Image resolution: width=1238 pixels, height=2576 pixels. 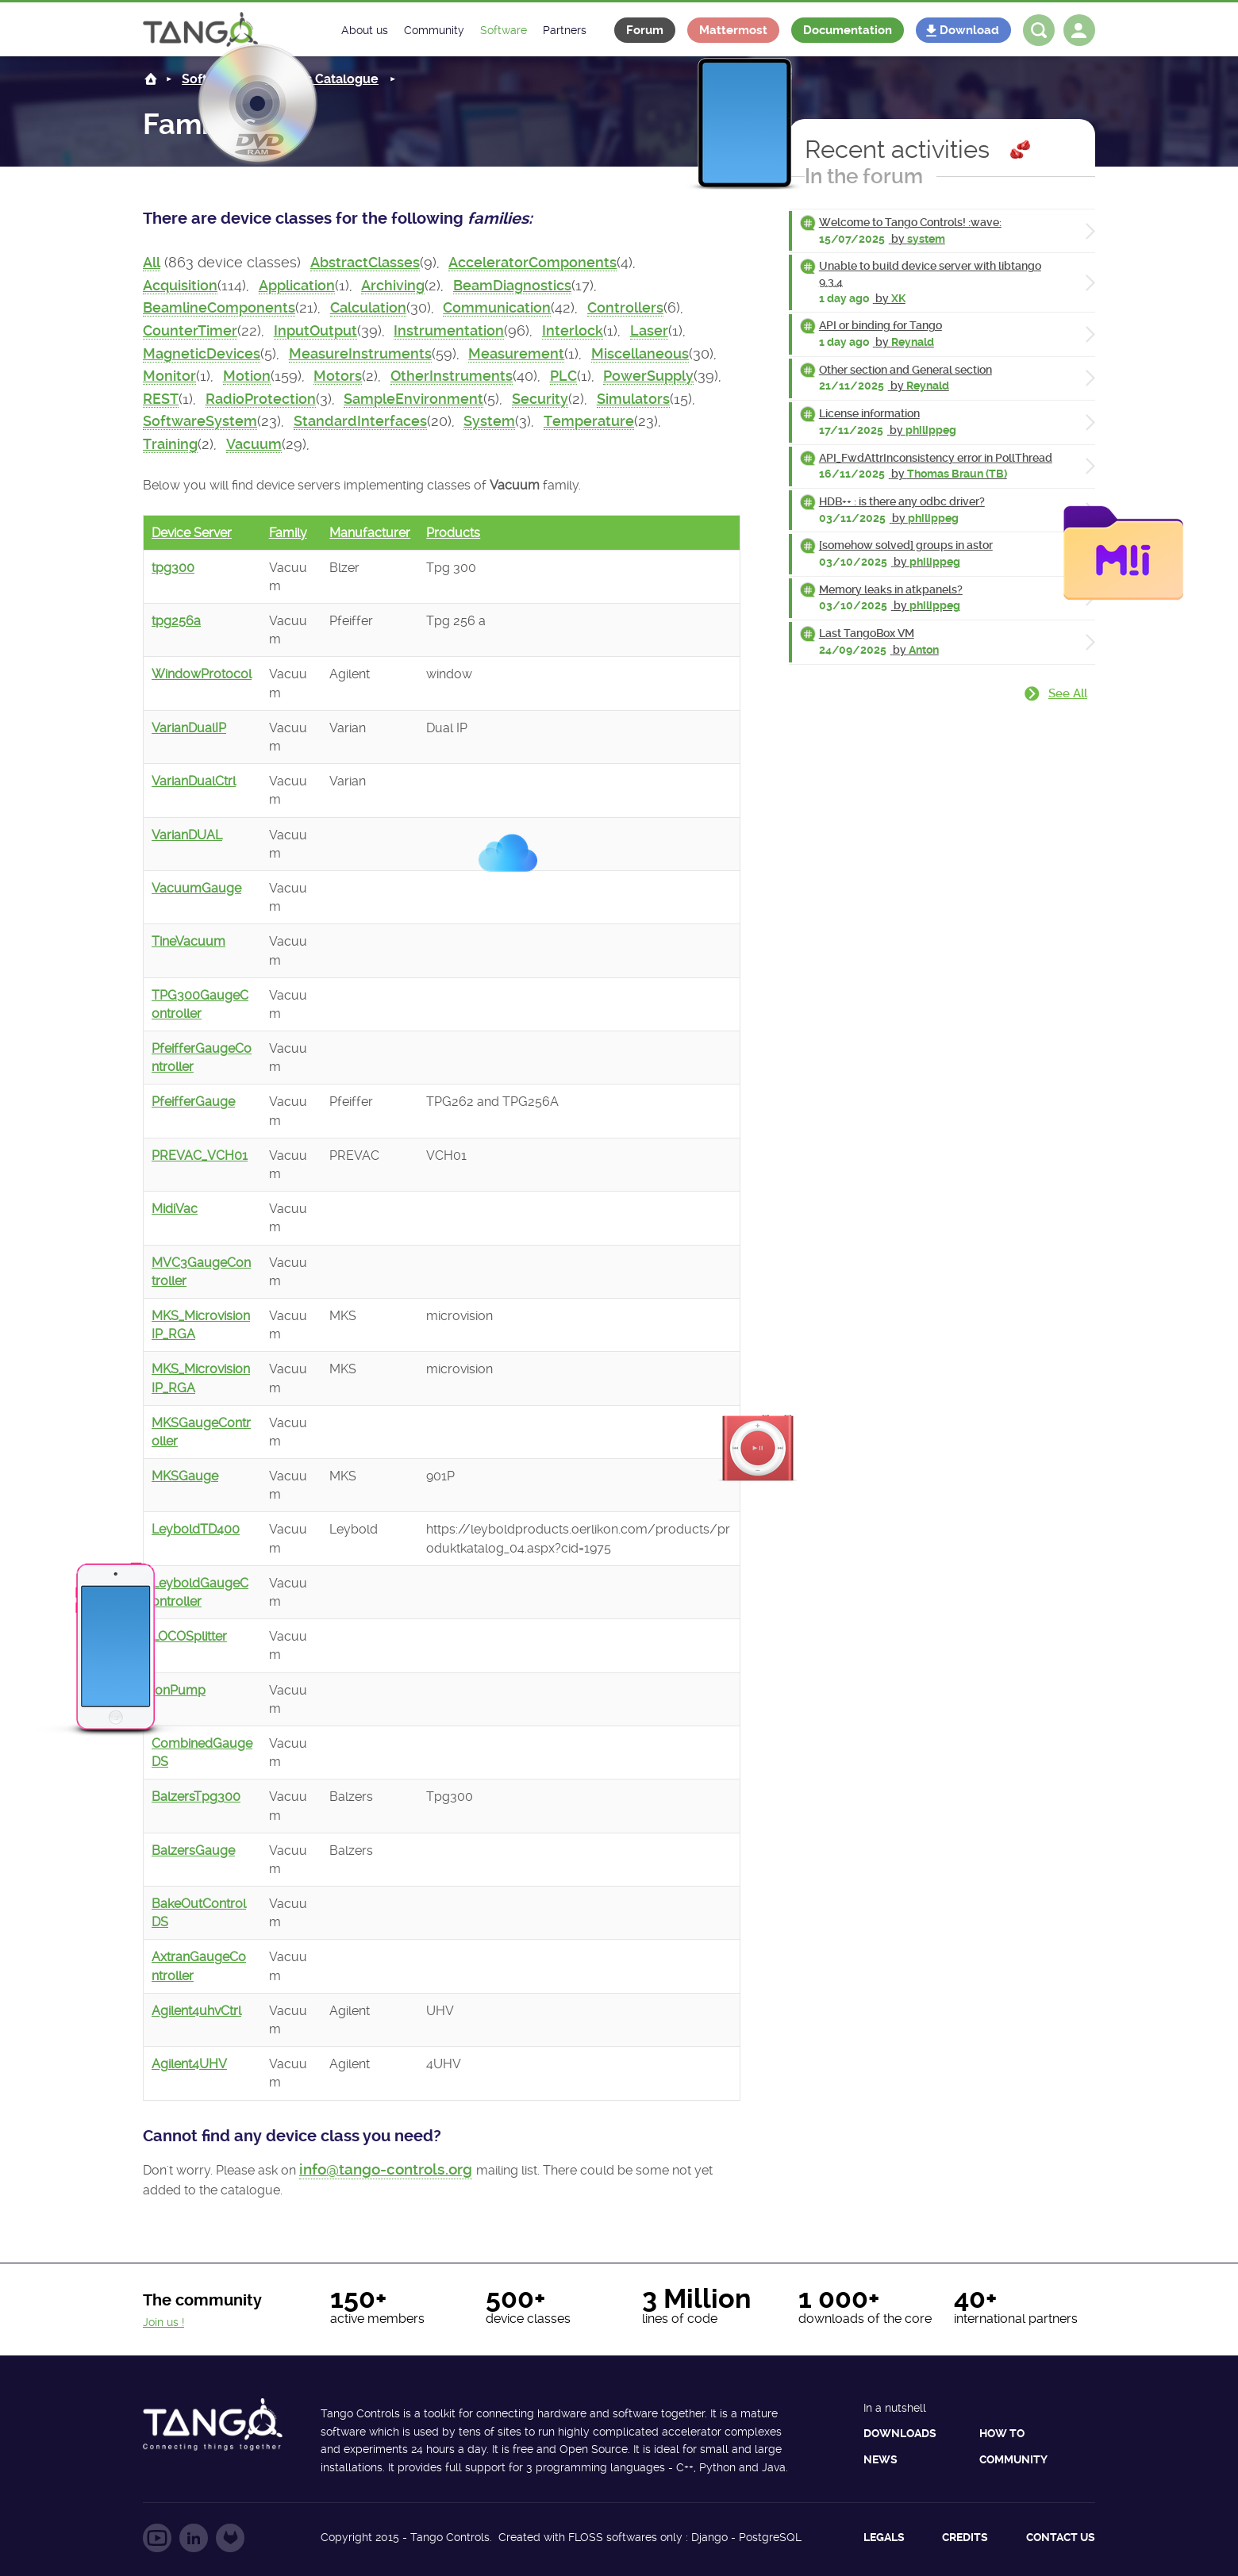 What do you see at coordinates (744, 124) in the screenshot?
I see `iPad Pro device connected to your system` at bounding box center [744, 124].